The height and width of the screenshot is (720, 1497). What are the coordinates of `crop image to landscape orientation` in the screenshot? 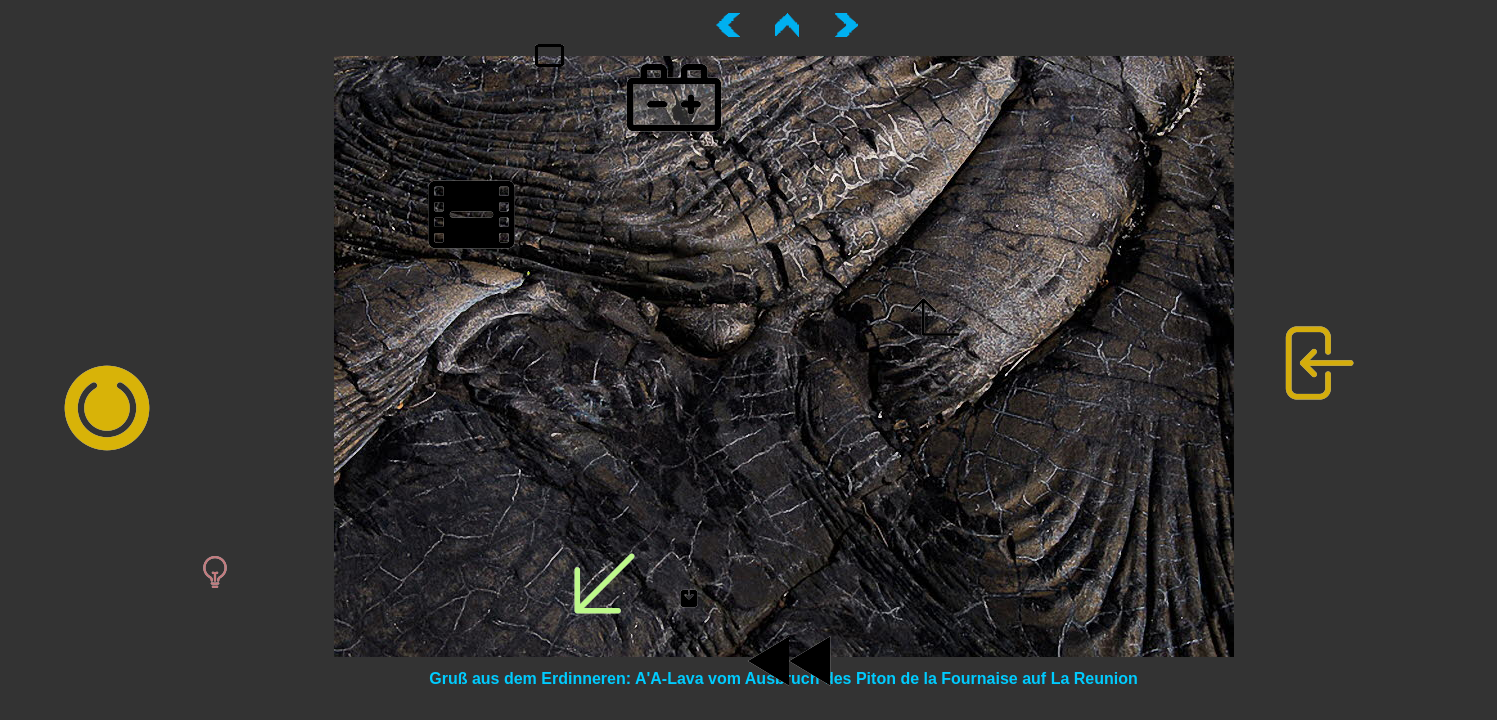 It's located at (549, 55).